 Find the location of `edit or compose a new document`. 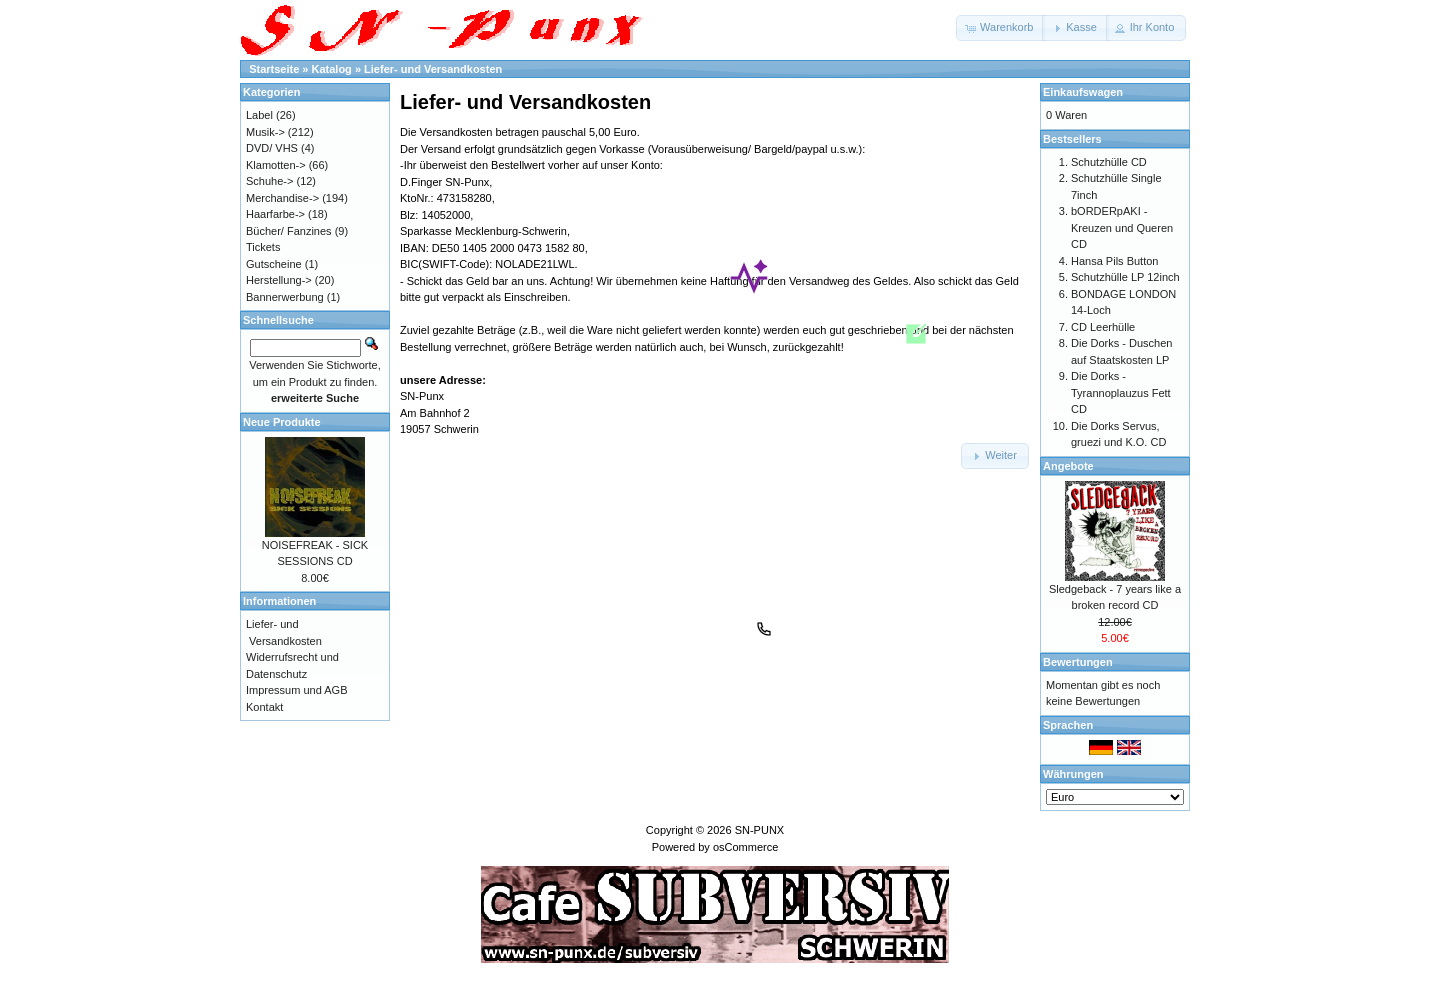

edit or compose a new document is located at coordinates (916, 334).